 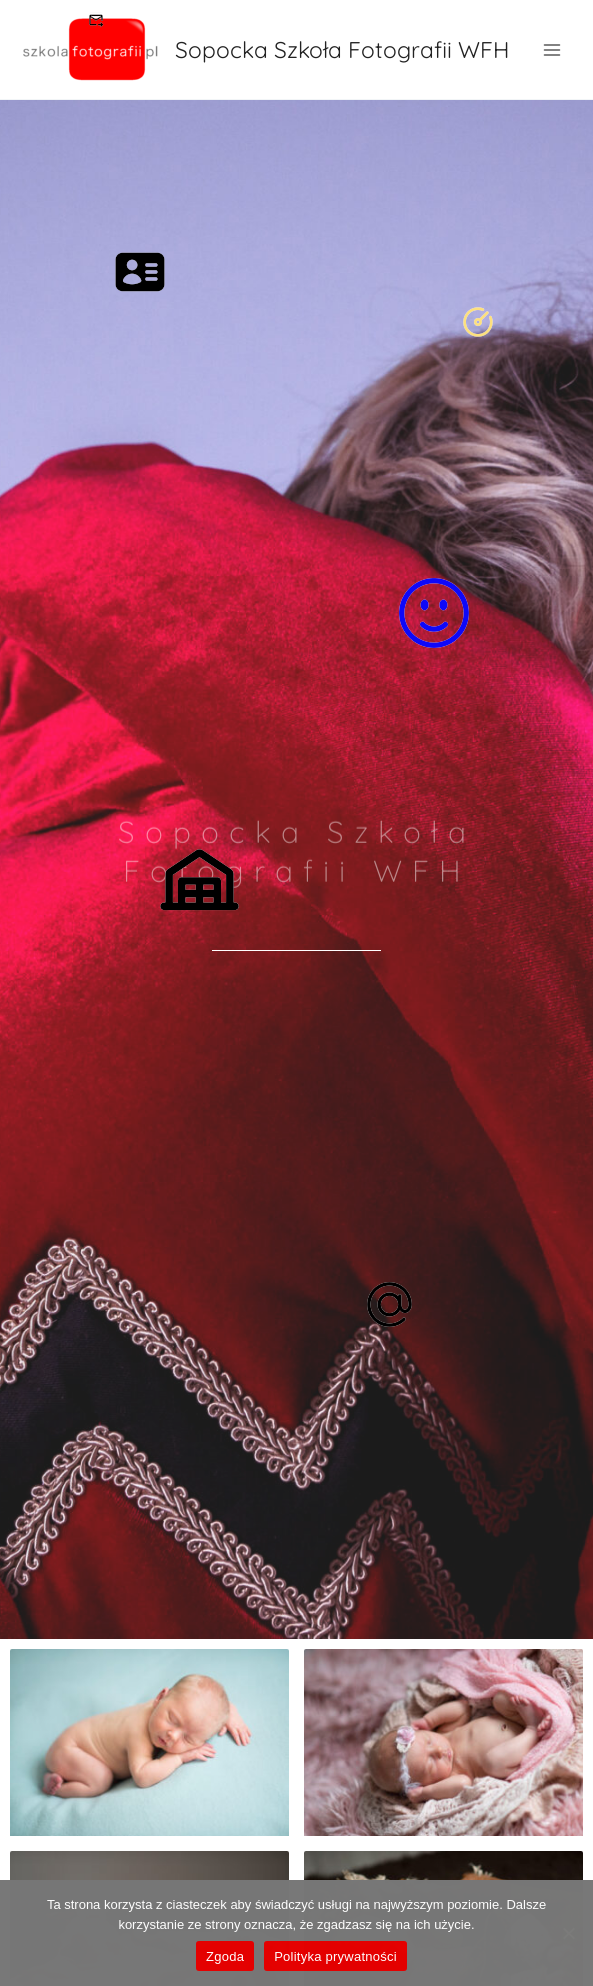 What do you see at coordinates (96, 20) in the screenshot?
I see `forward an email to another recipient` at bounding box center [96, 20].